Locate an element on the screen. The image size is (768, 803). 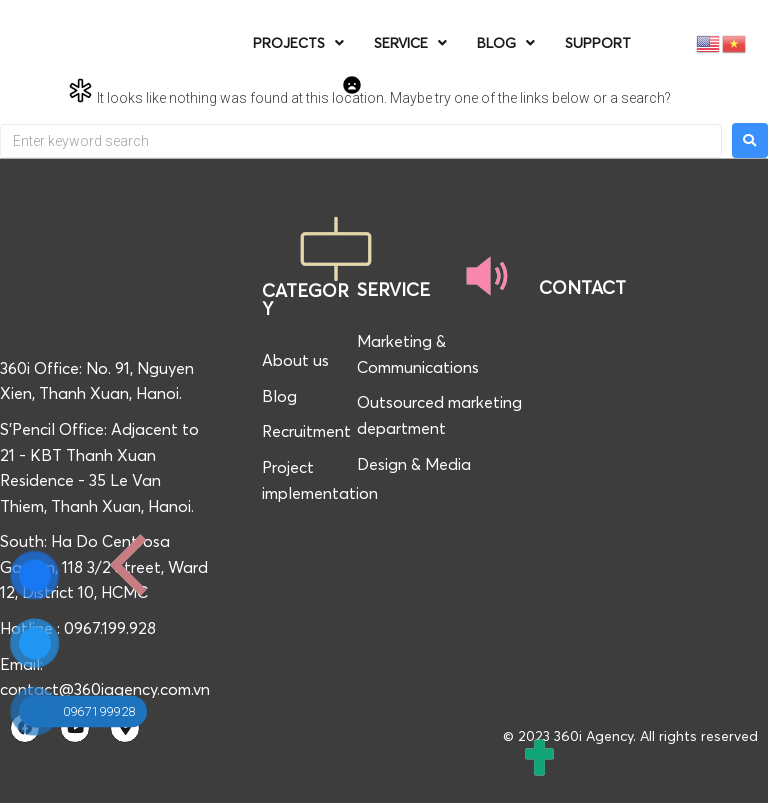
religious or faith-based content indicator is located at coordinates (539, 757).